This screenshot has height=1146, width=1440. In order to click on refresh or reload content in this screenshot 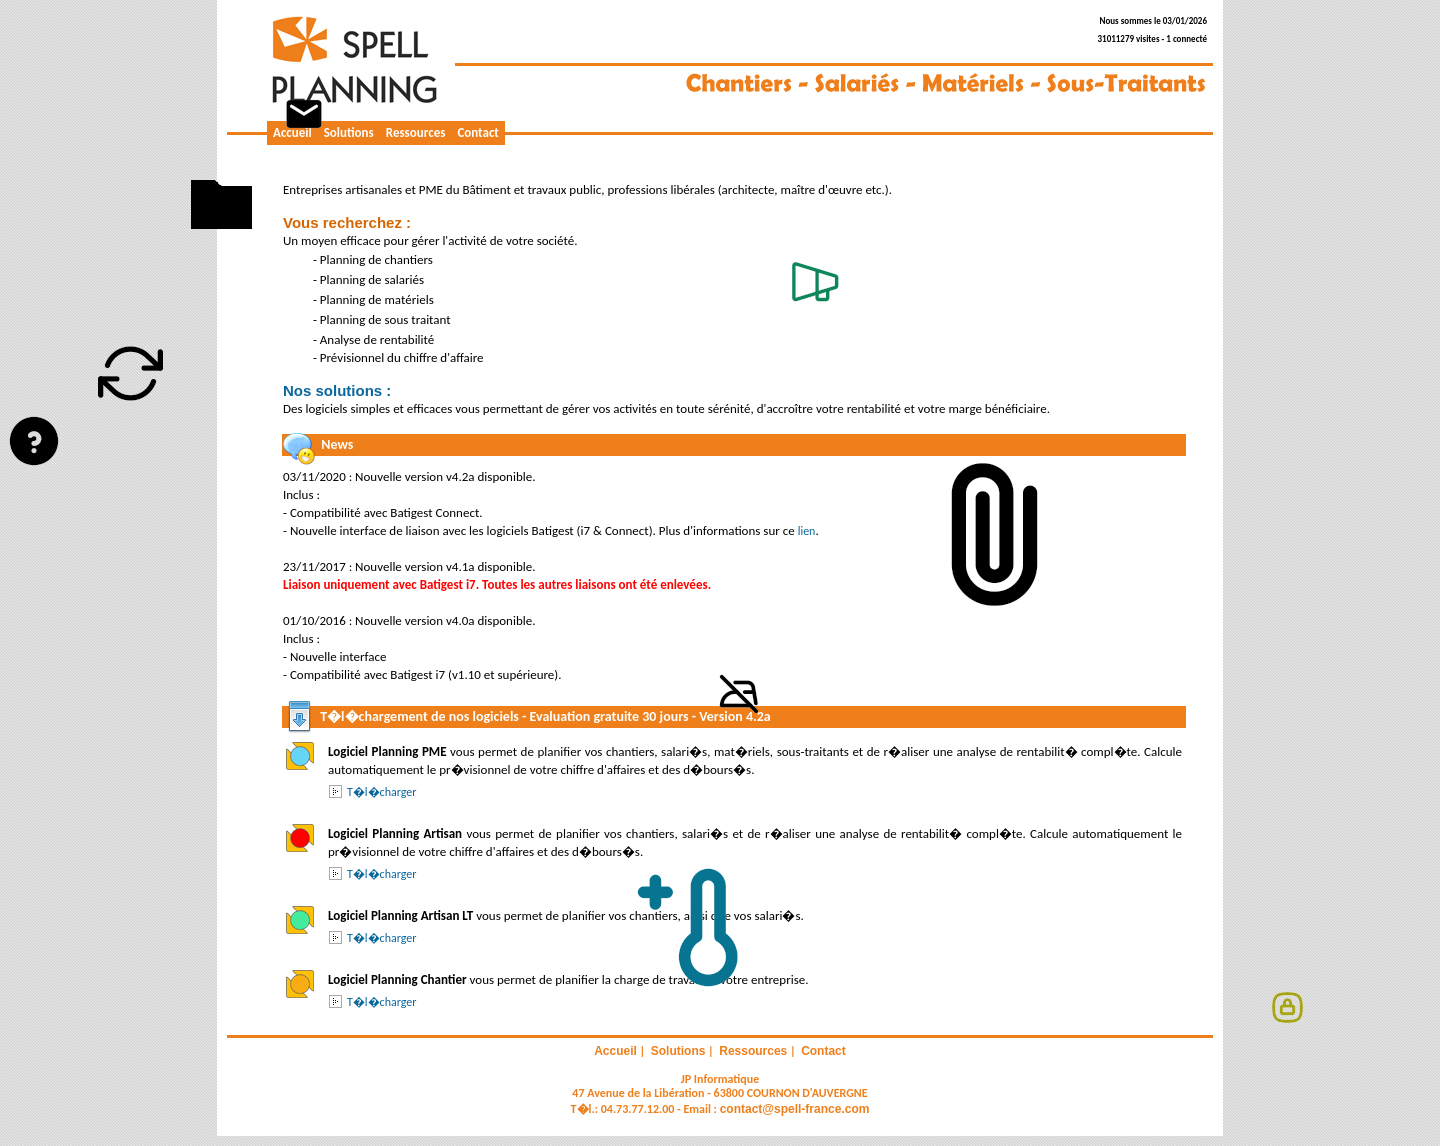, I will do `click(130, 373)`.